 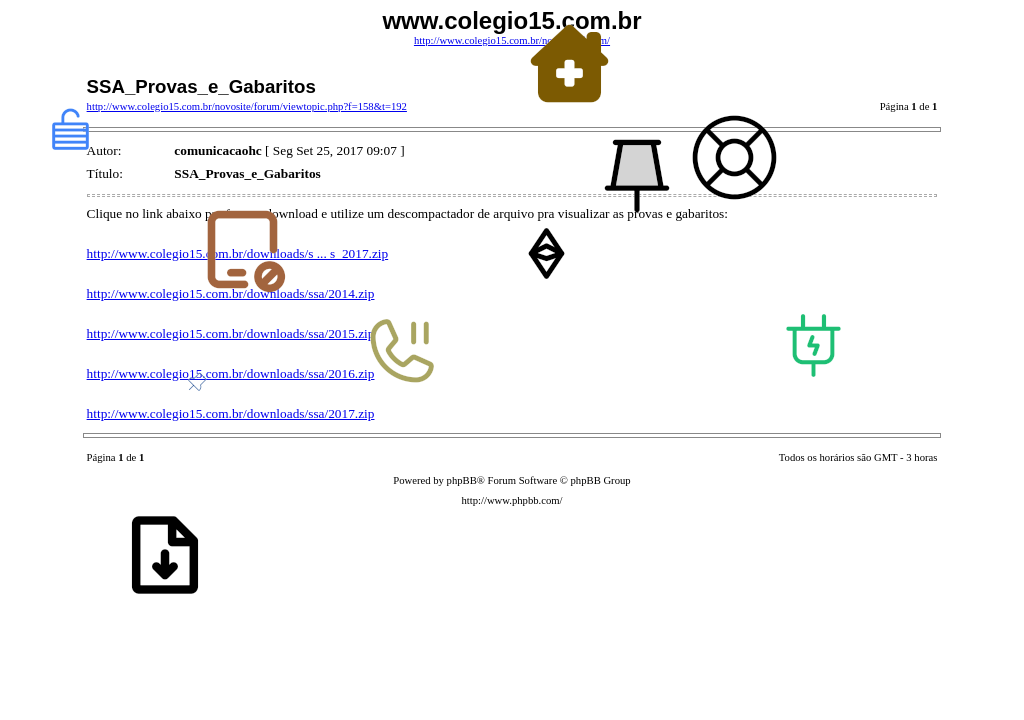 I want to click on cancel iPad connection or pairing, so click(x=242, y=249).